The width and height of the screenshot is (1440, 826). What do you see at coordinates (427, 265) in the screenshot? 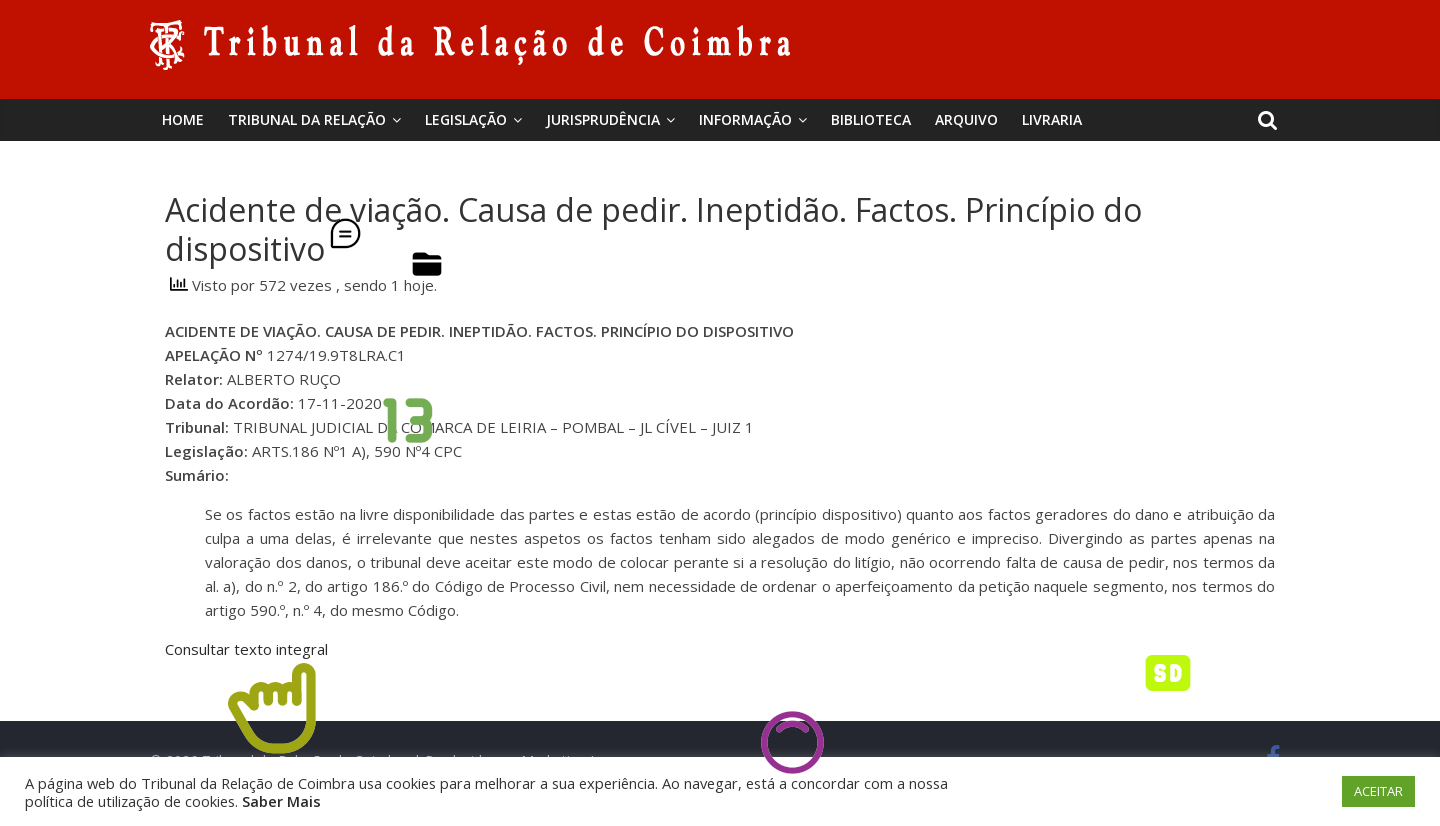
I see `access a closed or collapsed folder` at bounding box center [427, 265].